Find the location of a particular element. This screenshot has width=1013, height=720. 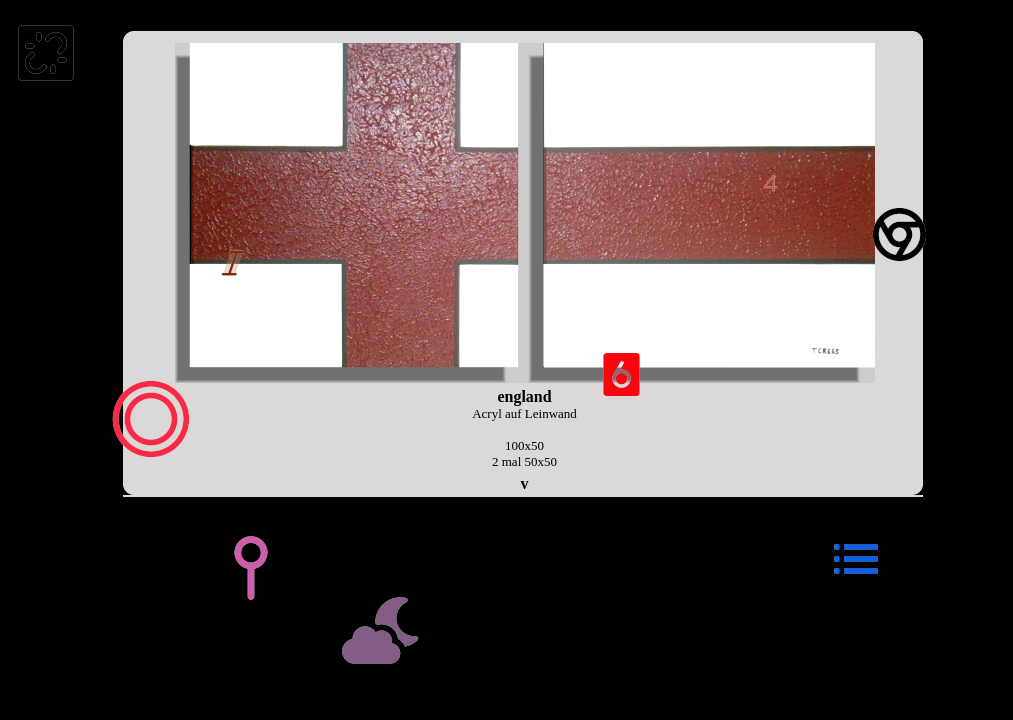

indicates the number six in a sequence or list is located at coordinates (621, 374).